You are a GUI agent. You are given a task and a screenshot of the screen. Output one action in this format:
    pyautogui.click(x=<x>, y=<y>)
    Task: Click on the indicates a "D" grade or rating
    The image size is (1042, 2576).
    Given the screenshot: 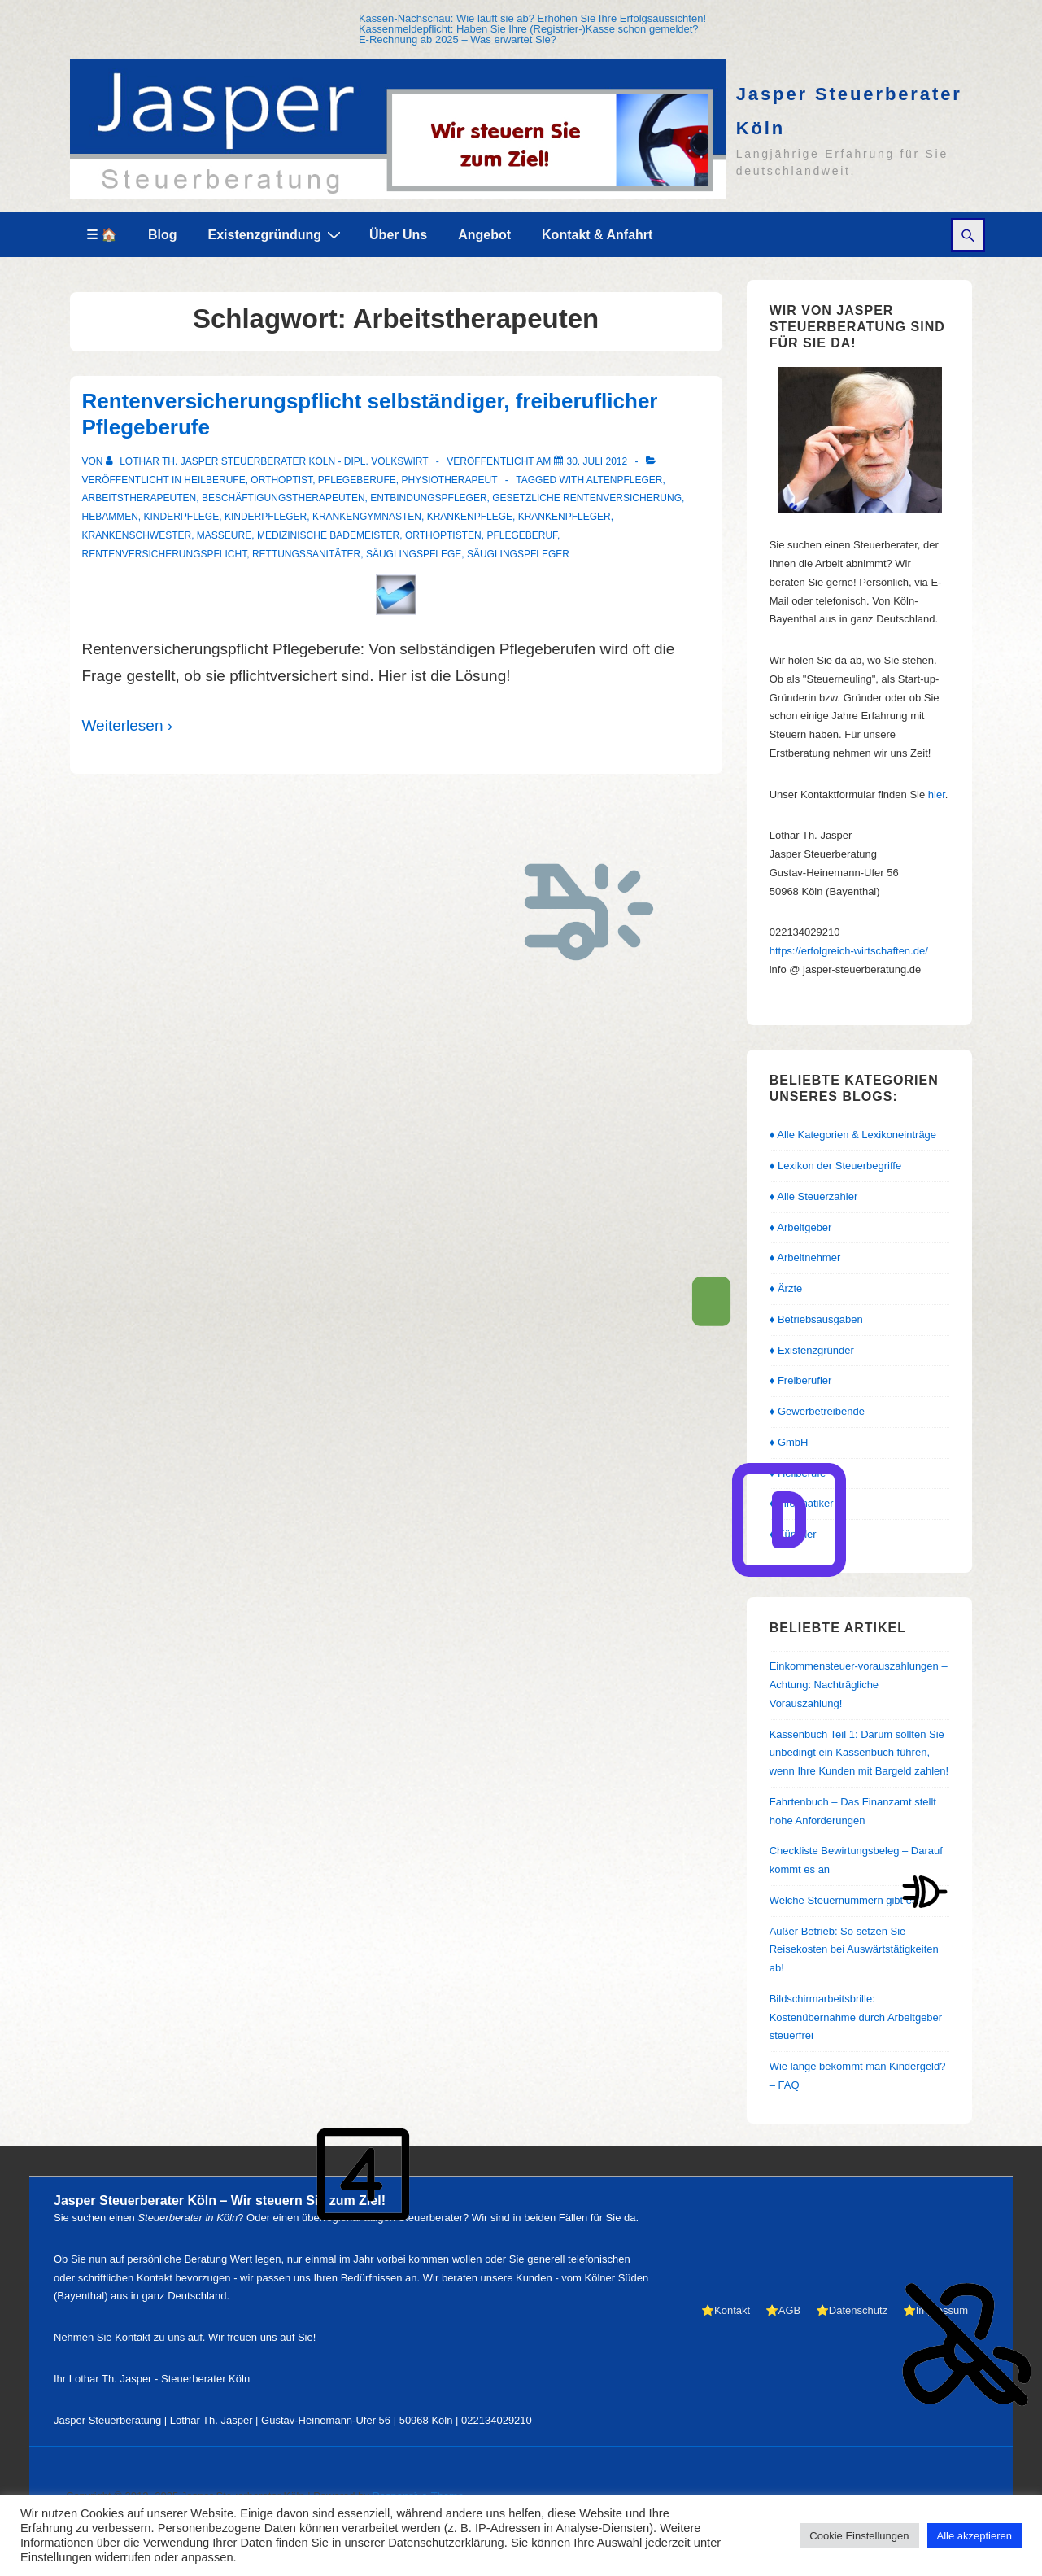 What is the action you would take?
    pyautogui.click(x=789, y=1520)
    